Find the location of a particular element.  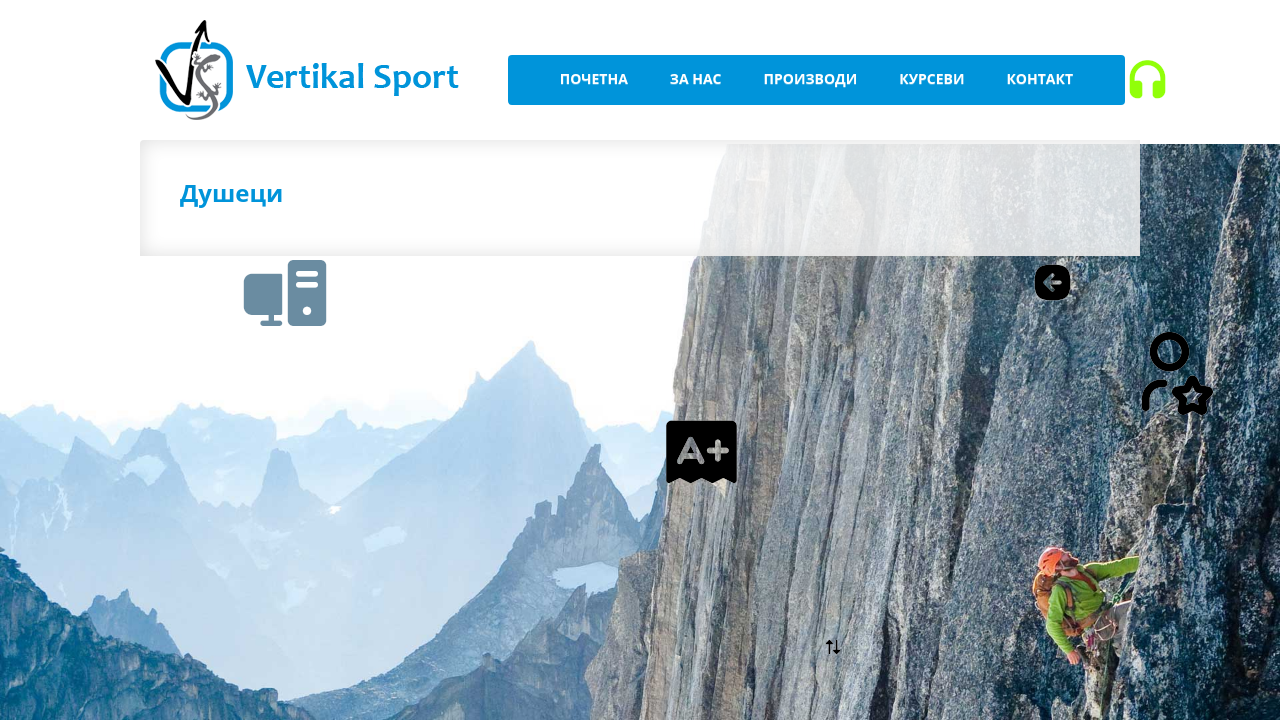

listen to audio or music is located at coordinates (1147, 80).